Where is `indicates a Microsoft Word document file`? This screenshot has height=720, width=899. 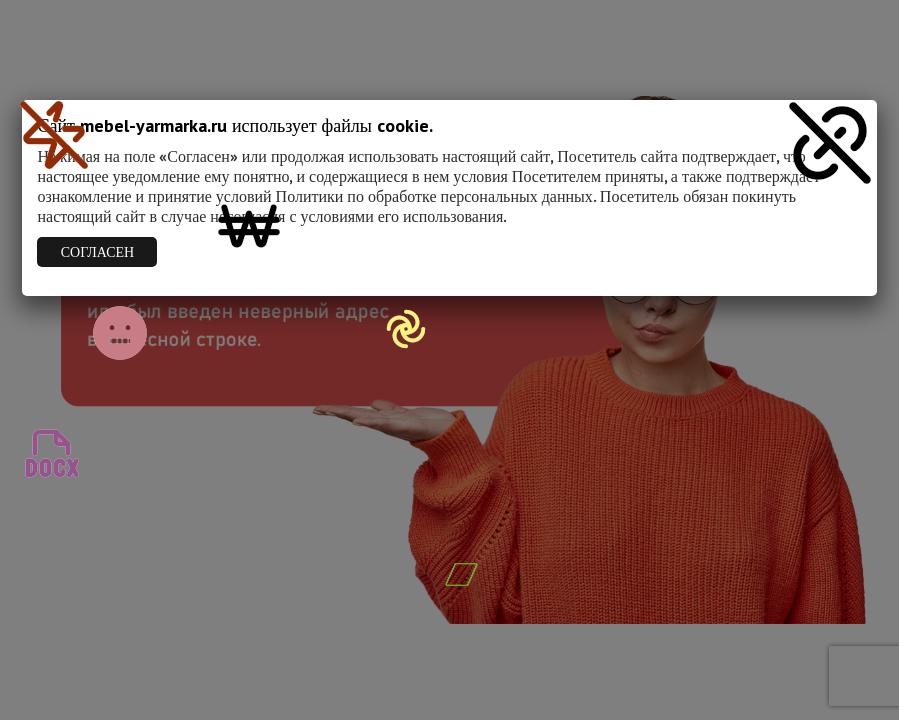
indicates a Microsoft Word document file is located at coordinates (51, 453).